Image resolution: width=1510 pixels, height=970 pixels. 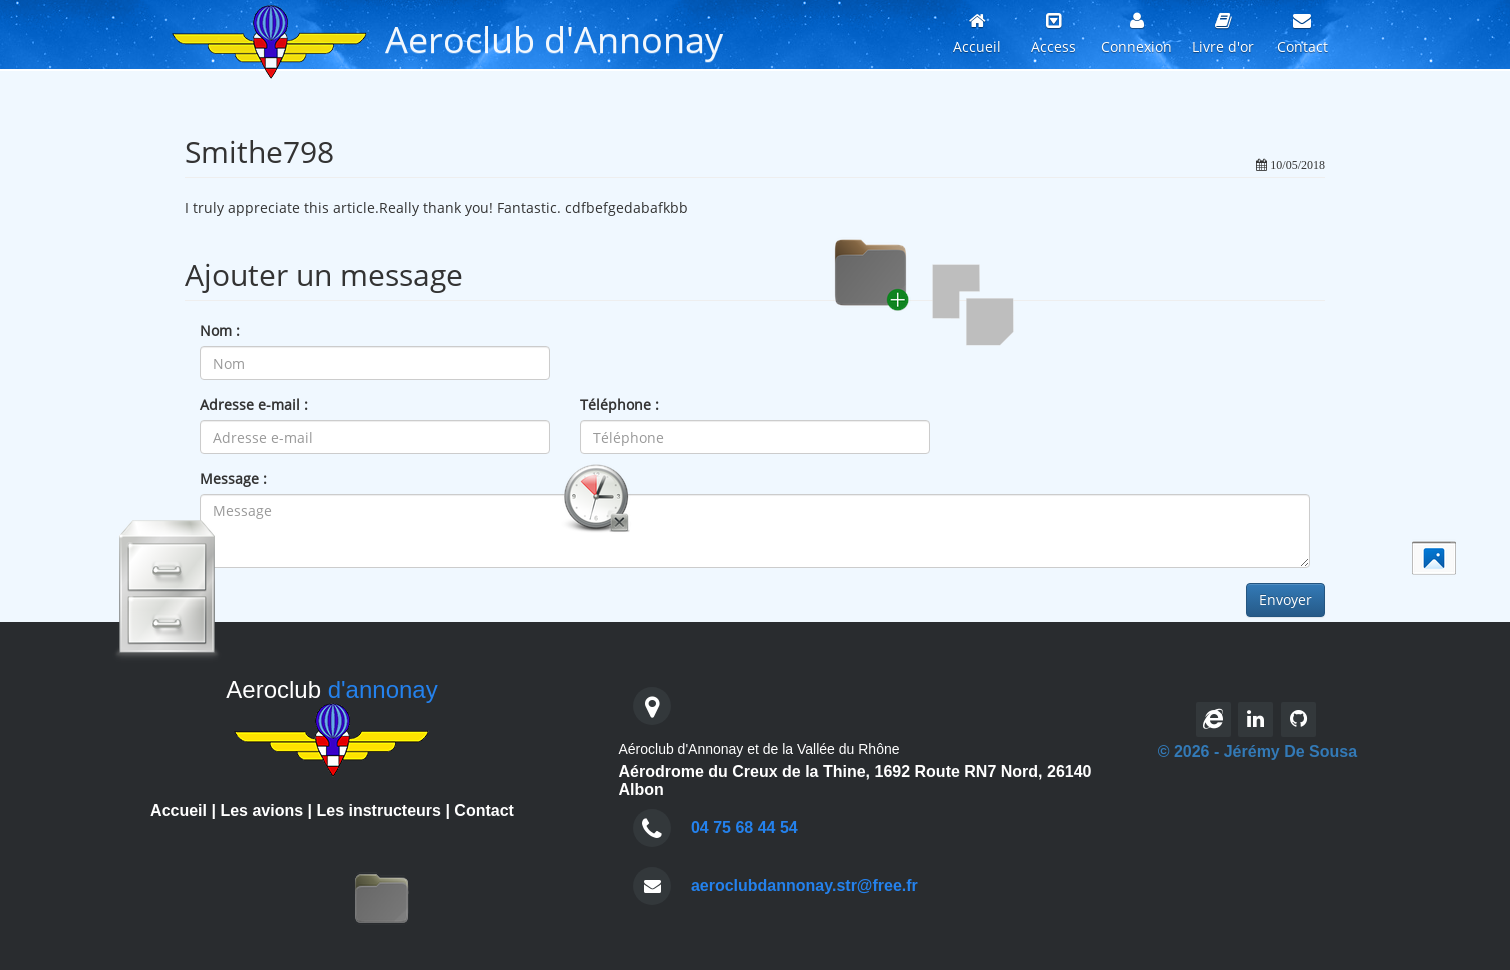 I want to click on indicates a missed appointment or scheduled event, so click(x=597, y=496).